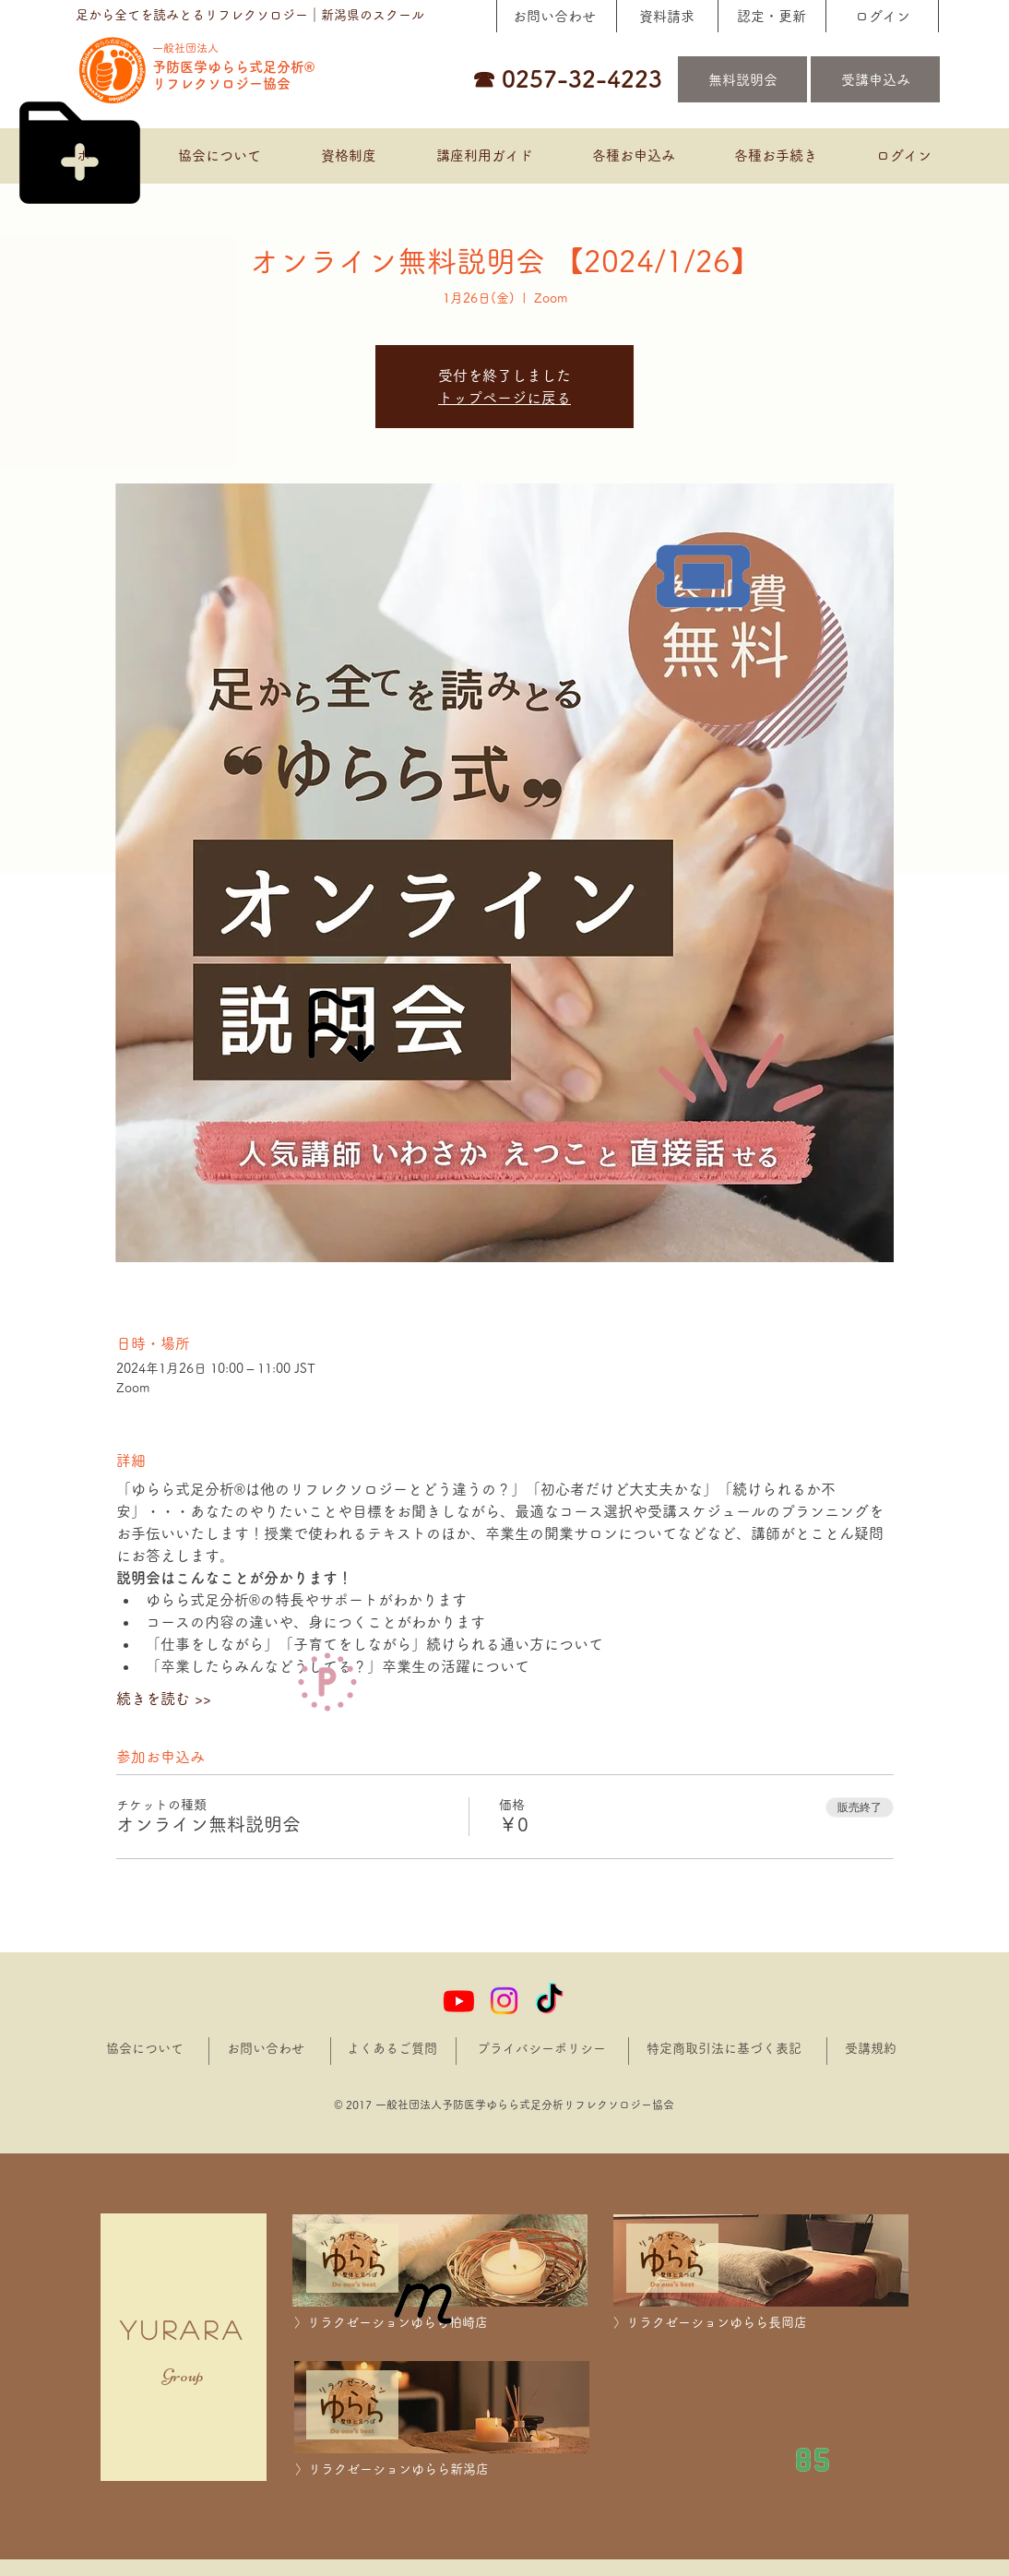  What do you see at coordinates (79, 152) in the screenshot?
I see `create a new folder` at bounding box center [79, 152].